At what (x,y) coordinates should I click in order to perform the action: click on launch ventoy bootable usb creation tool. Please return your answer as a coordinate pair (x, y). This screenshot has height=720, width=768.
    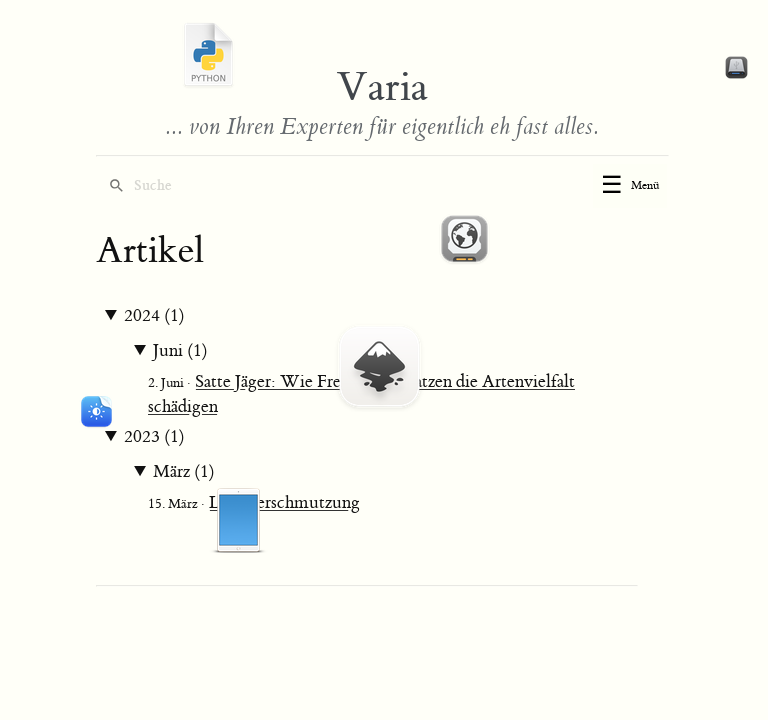
    Looking at the image, I should click on (736, 67).